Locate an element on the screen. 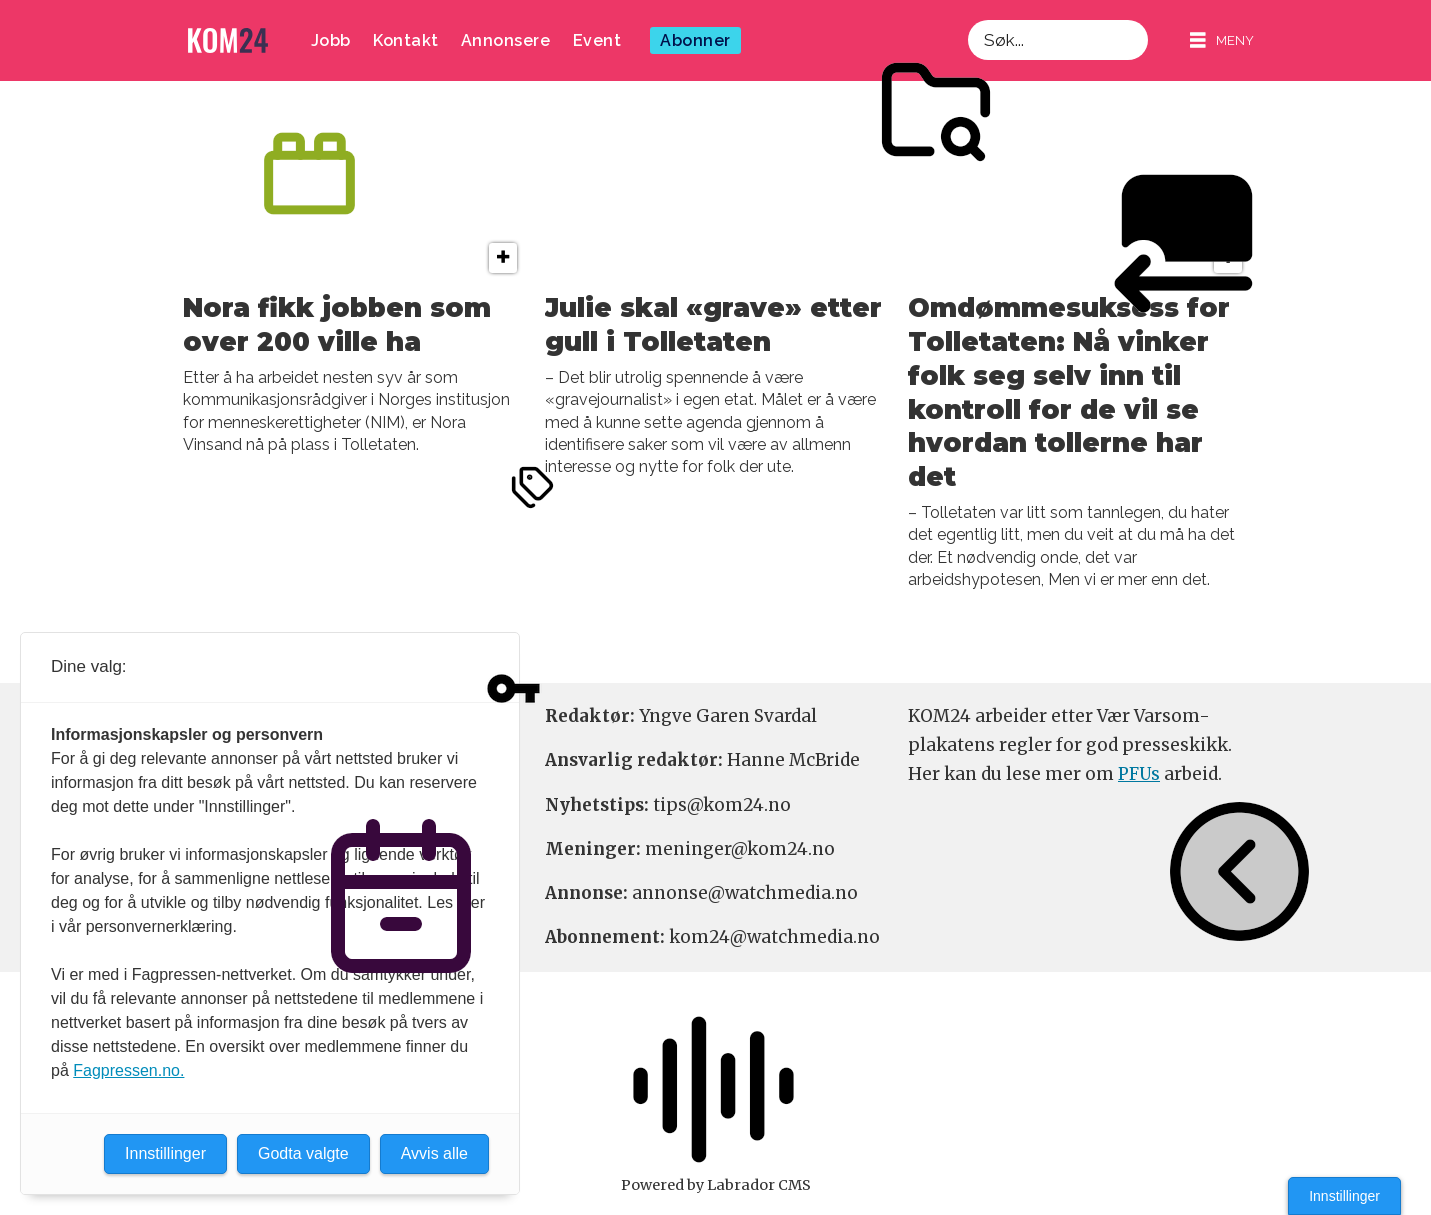  audio playback or sound visualization is located at coordinates (713, 1089).